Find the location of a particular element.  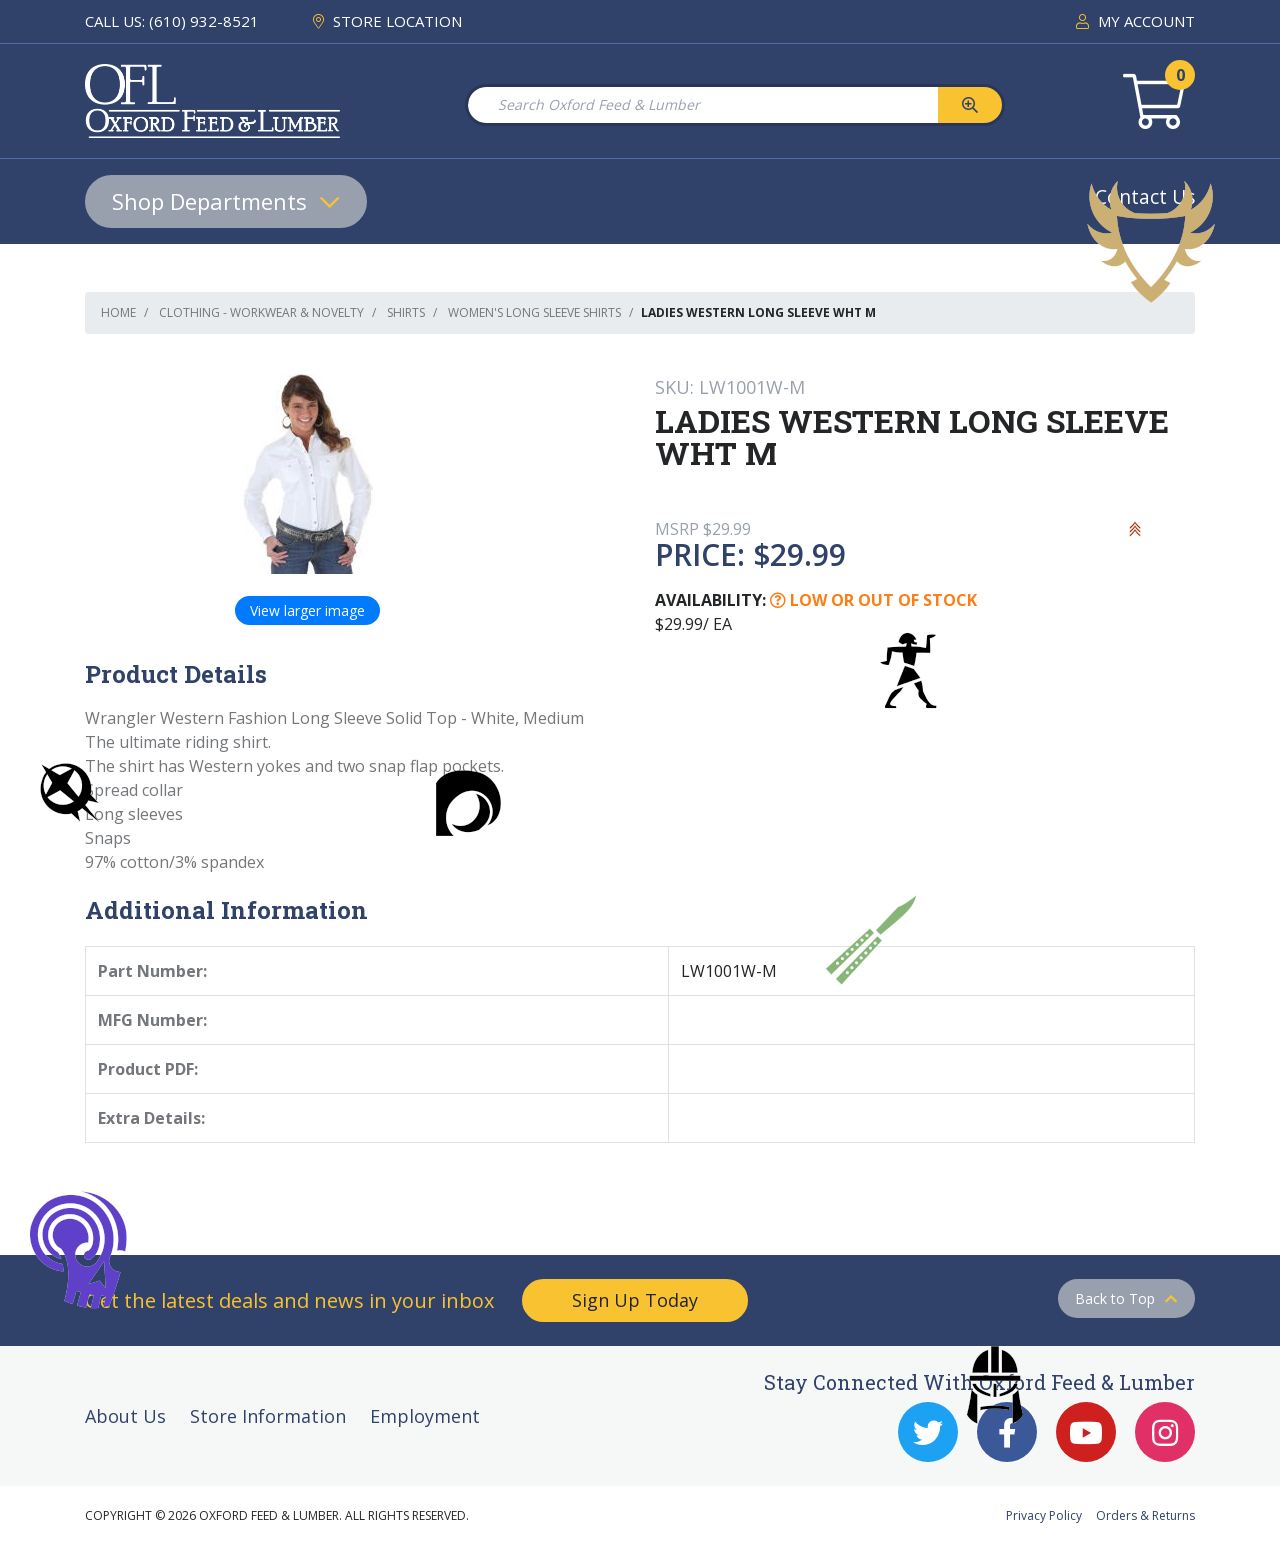

indicates a critical hit or special attack is located at coordinates (69, 792).